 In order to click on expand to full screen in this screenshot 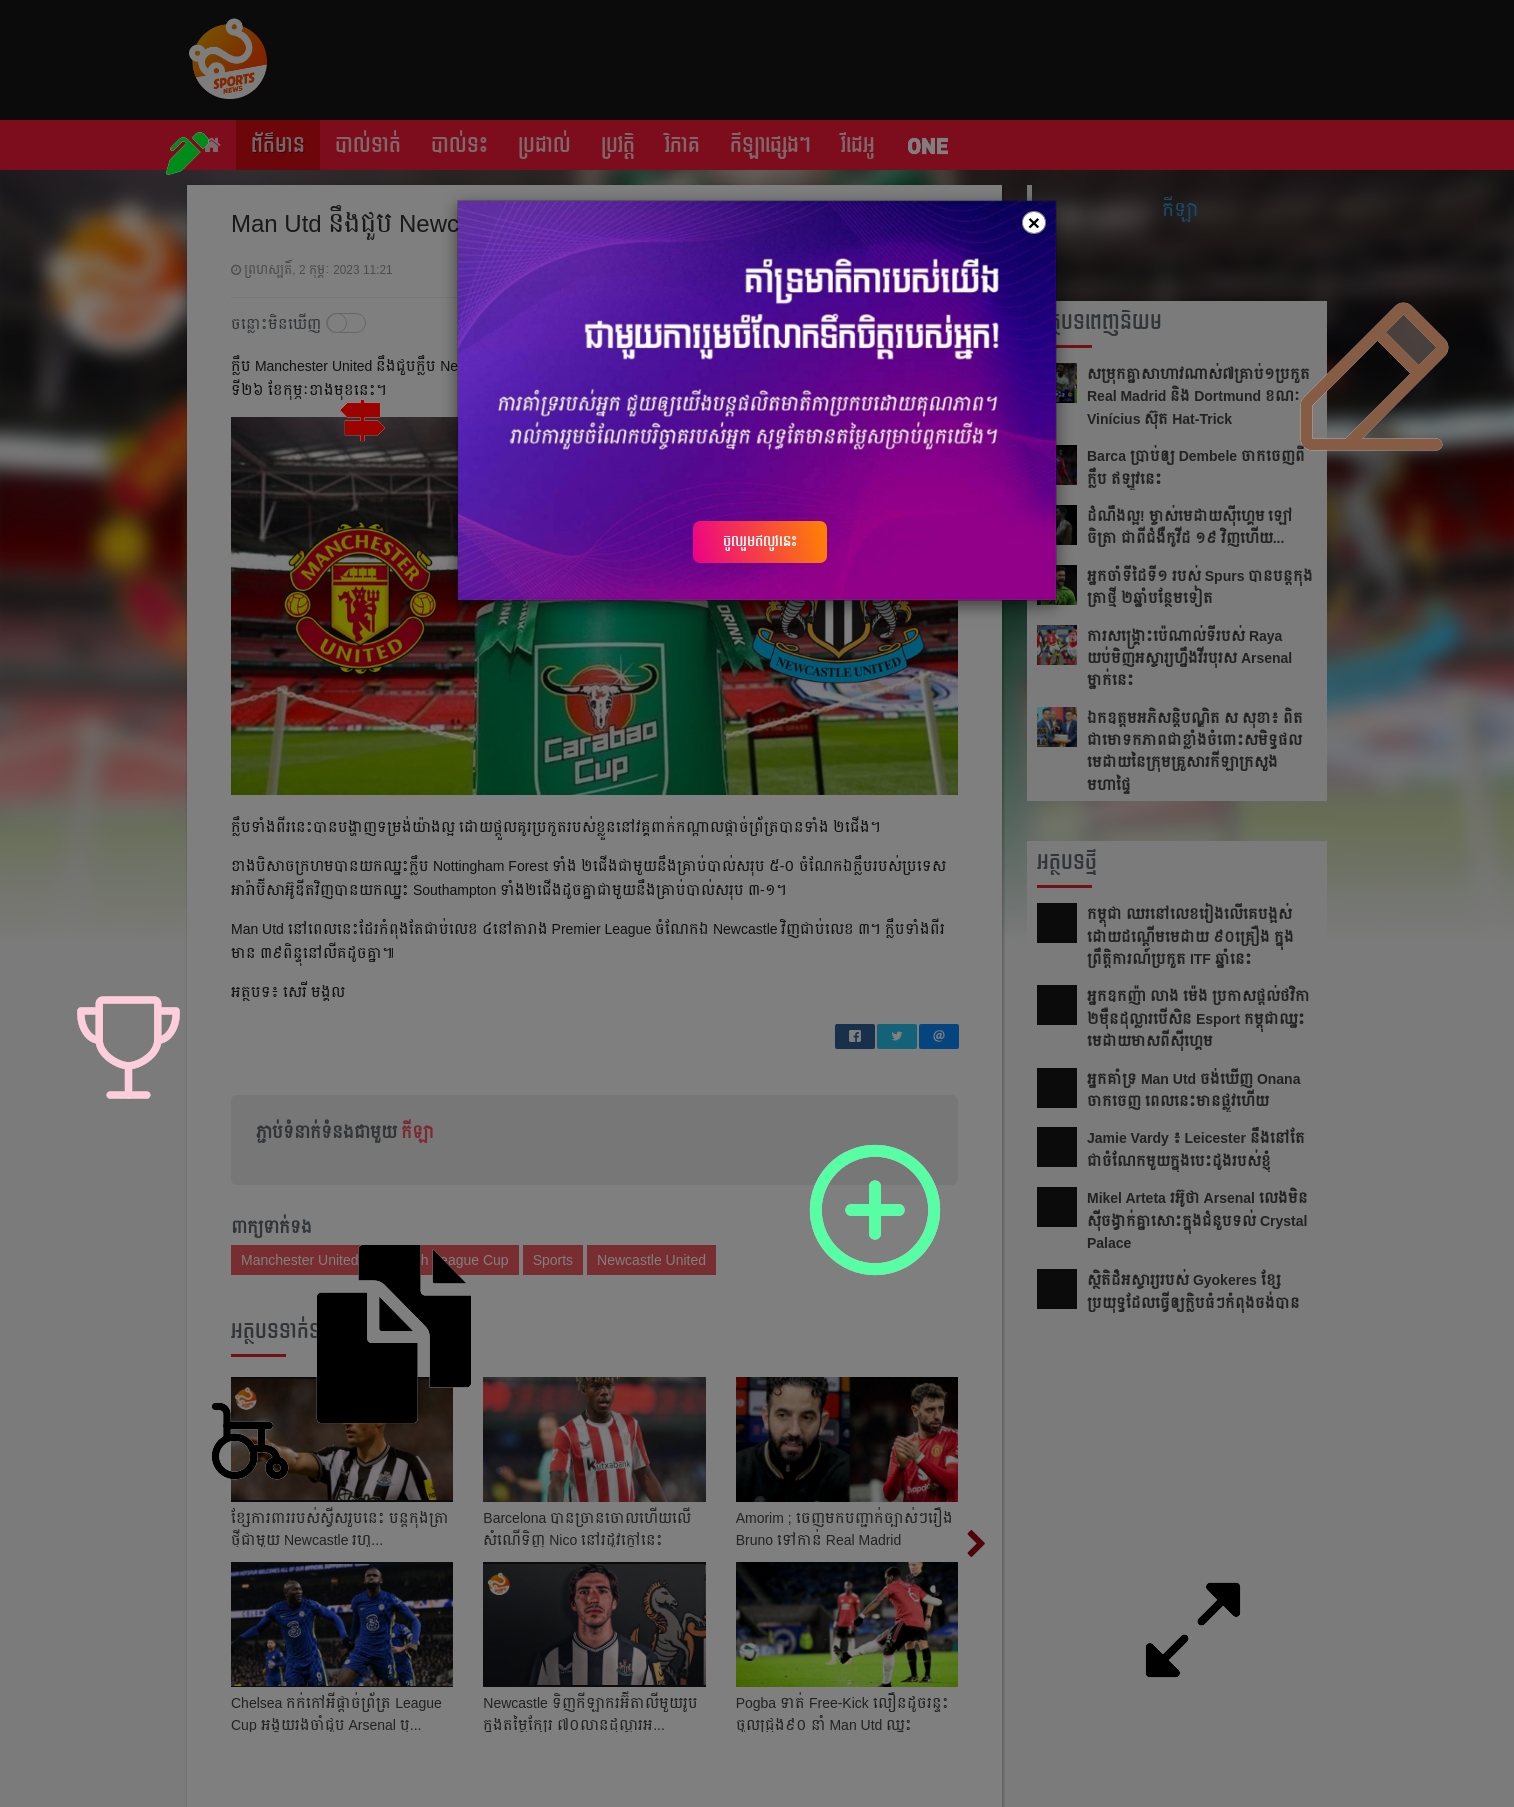, I will do `click(1193, 1630)`.